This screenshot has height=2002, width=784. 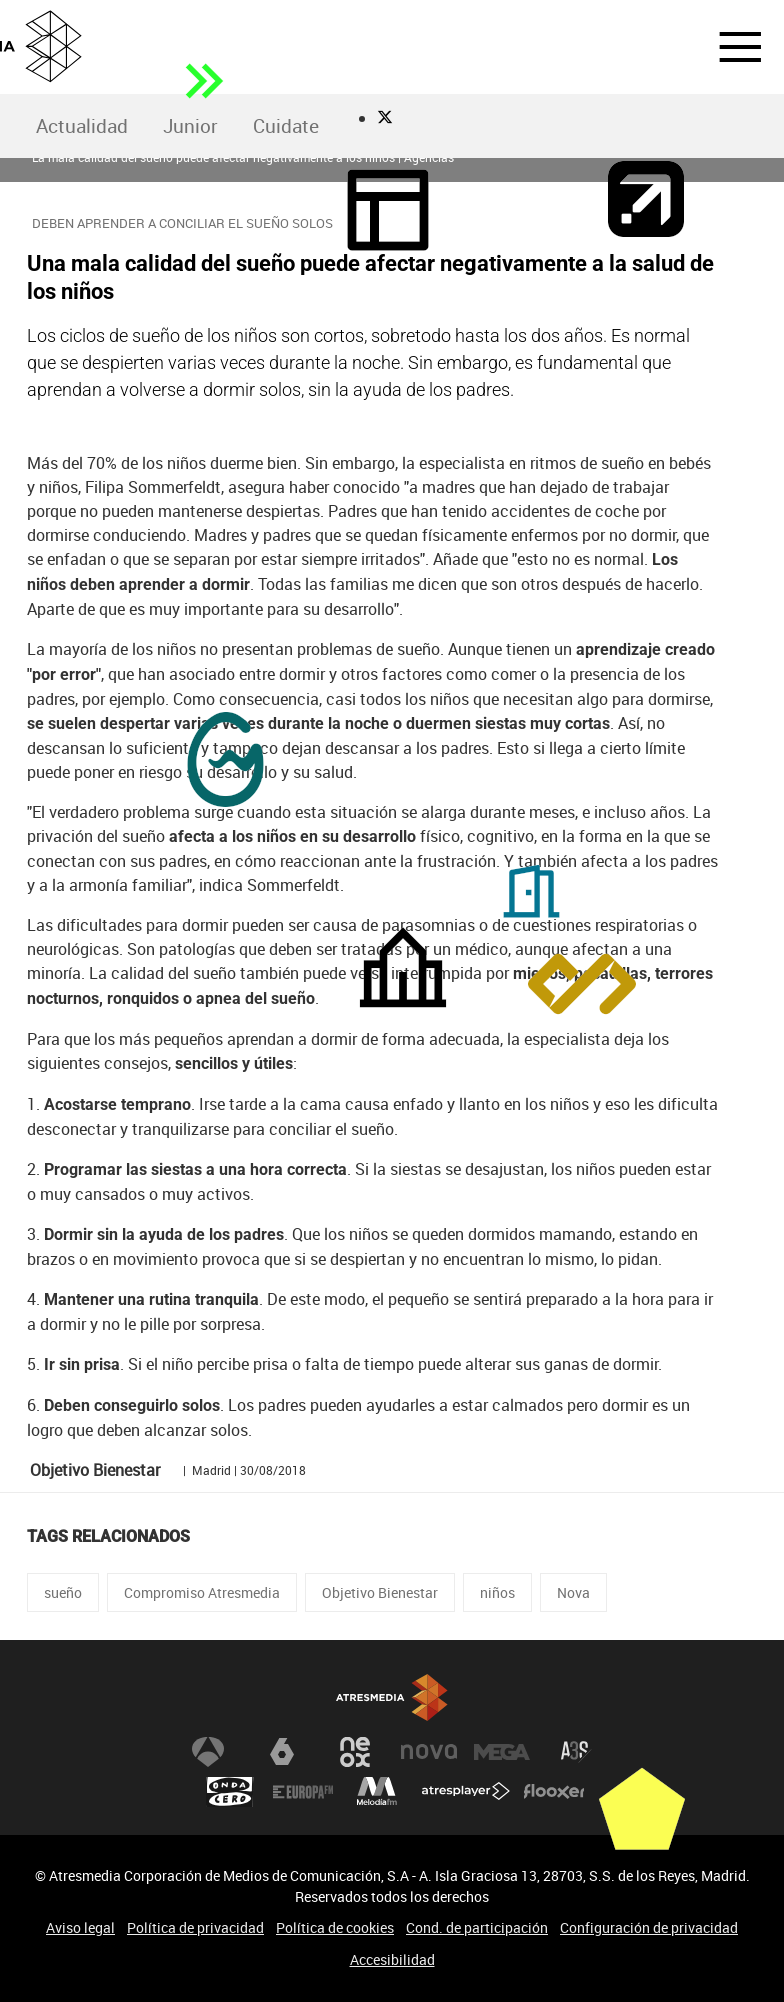 What do you see at coordinates (388, 210) in the screenshot?
I see `switch to grid layout view` at bounding box center [388, 210].